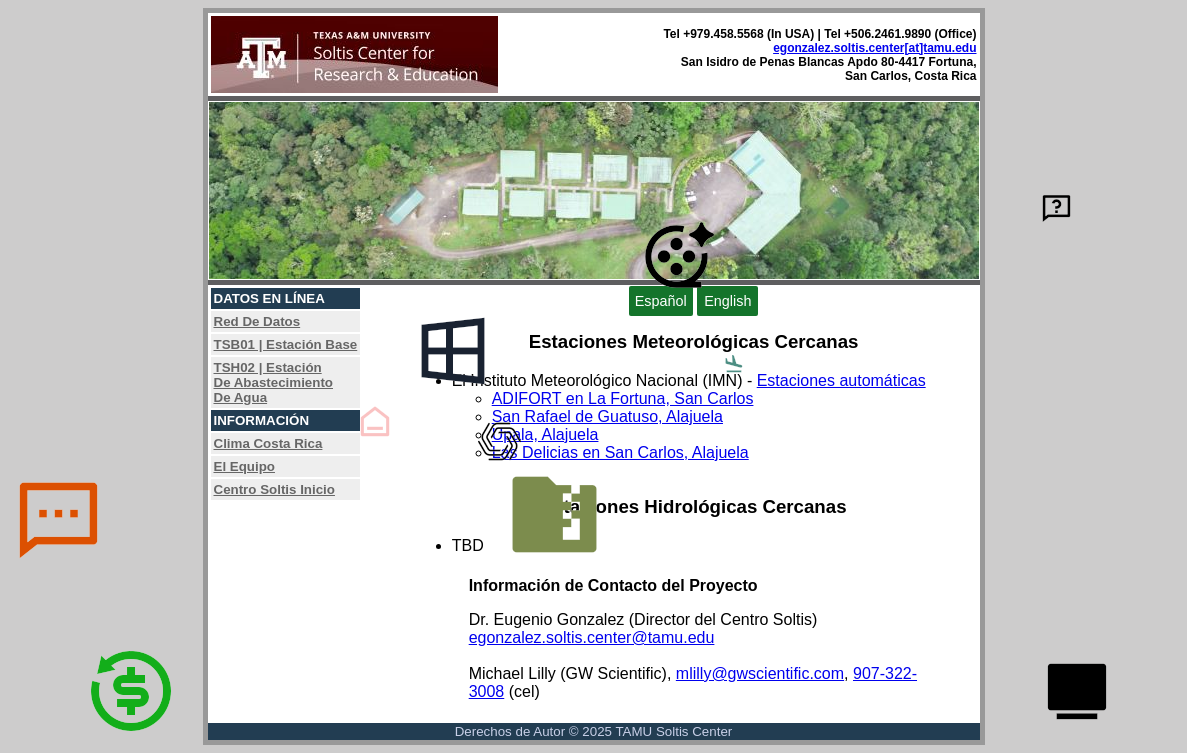 This screenshot has width=1187, height=753. I want to click on open windows settings or system options, so click(453, 351).